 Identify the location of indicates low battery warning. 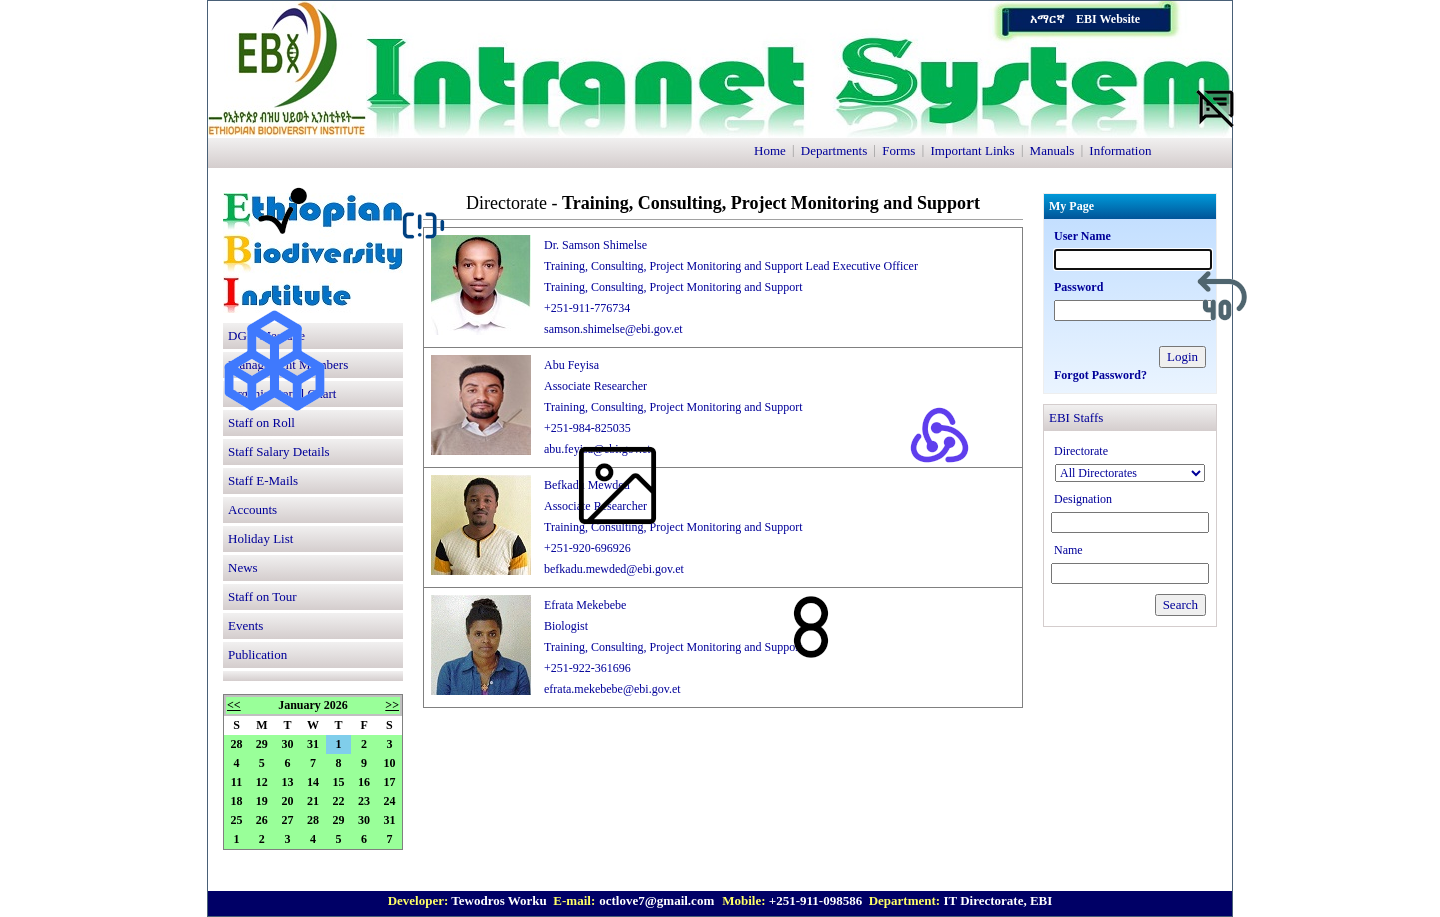
(423, 225).